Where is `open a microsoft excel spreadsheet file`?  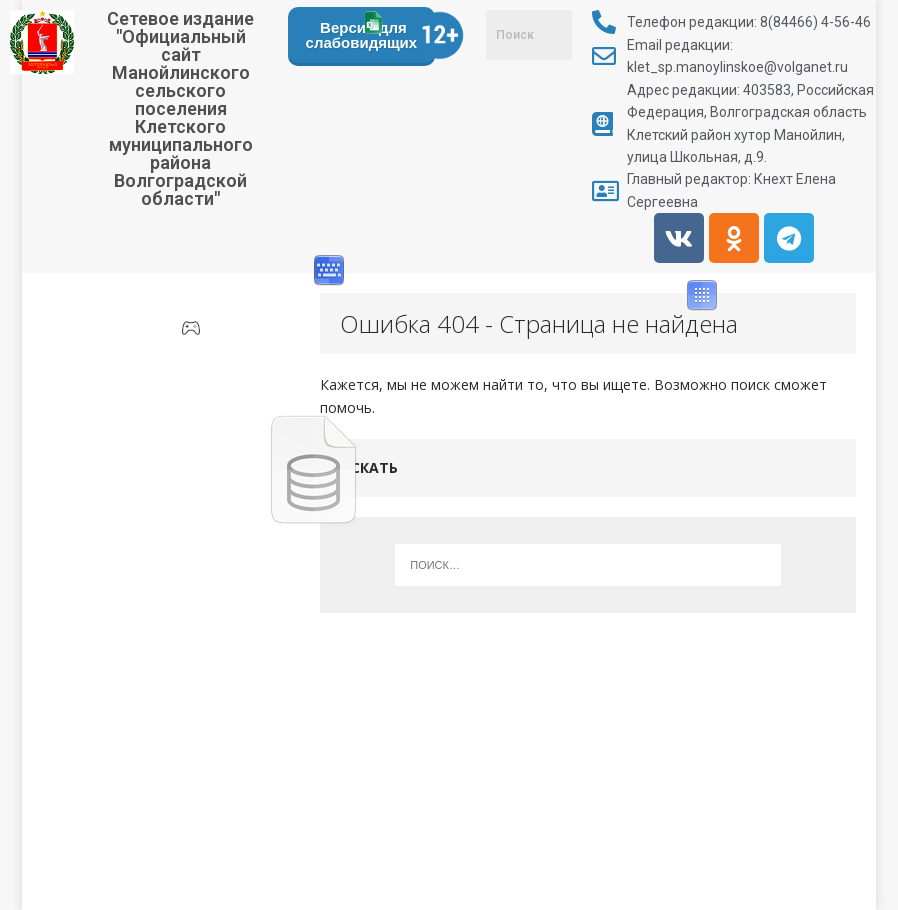 open a microsoft excel spreadsheet file is located at coordinates (373, 22).